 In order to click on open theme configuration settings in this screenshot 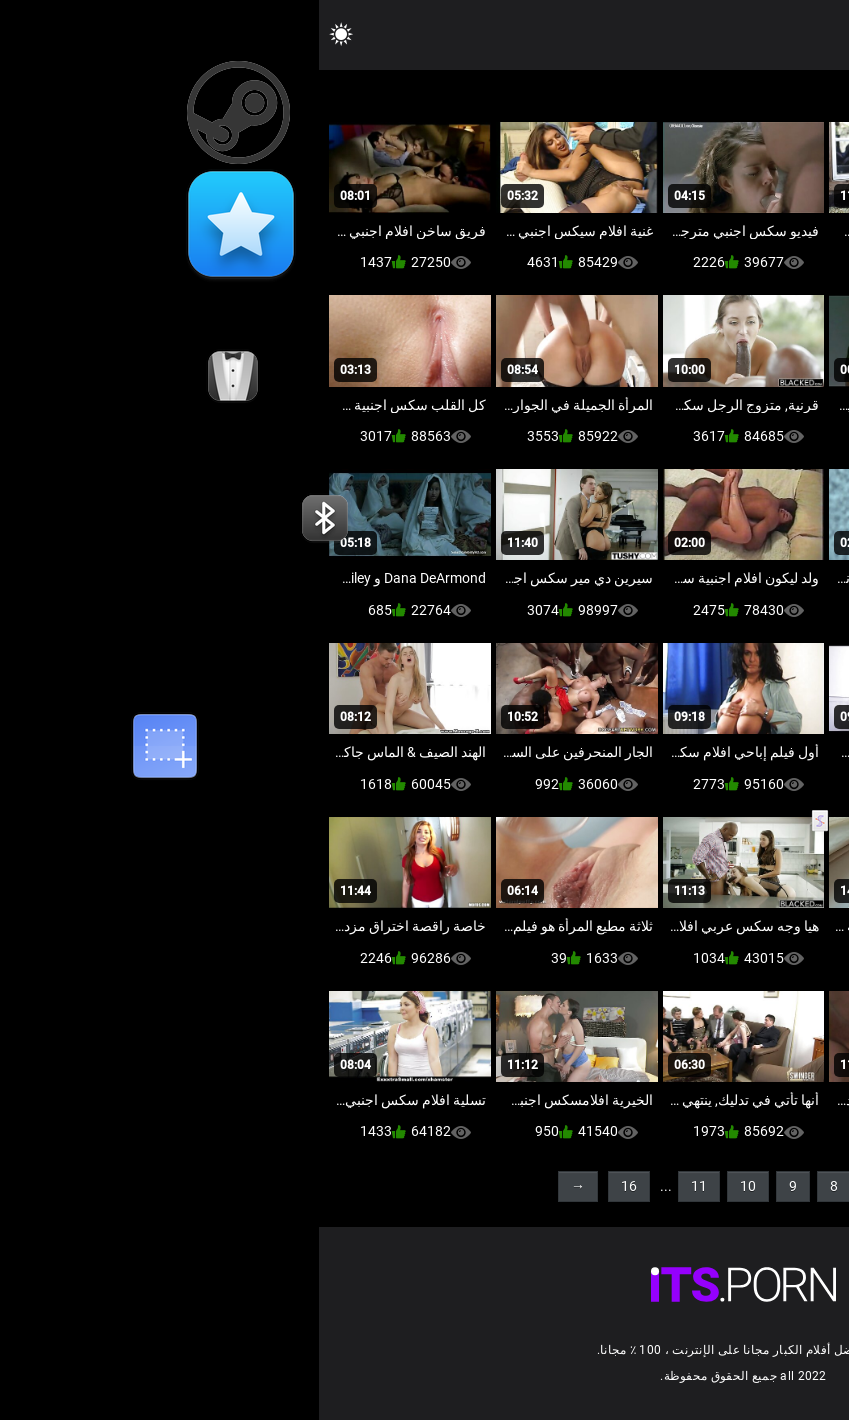, I will do `click(233, 376)`.